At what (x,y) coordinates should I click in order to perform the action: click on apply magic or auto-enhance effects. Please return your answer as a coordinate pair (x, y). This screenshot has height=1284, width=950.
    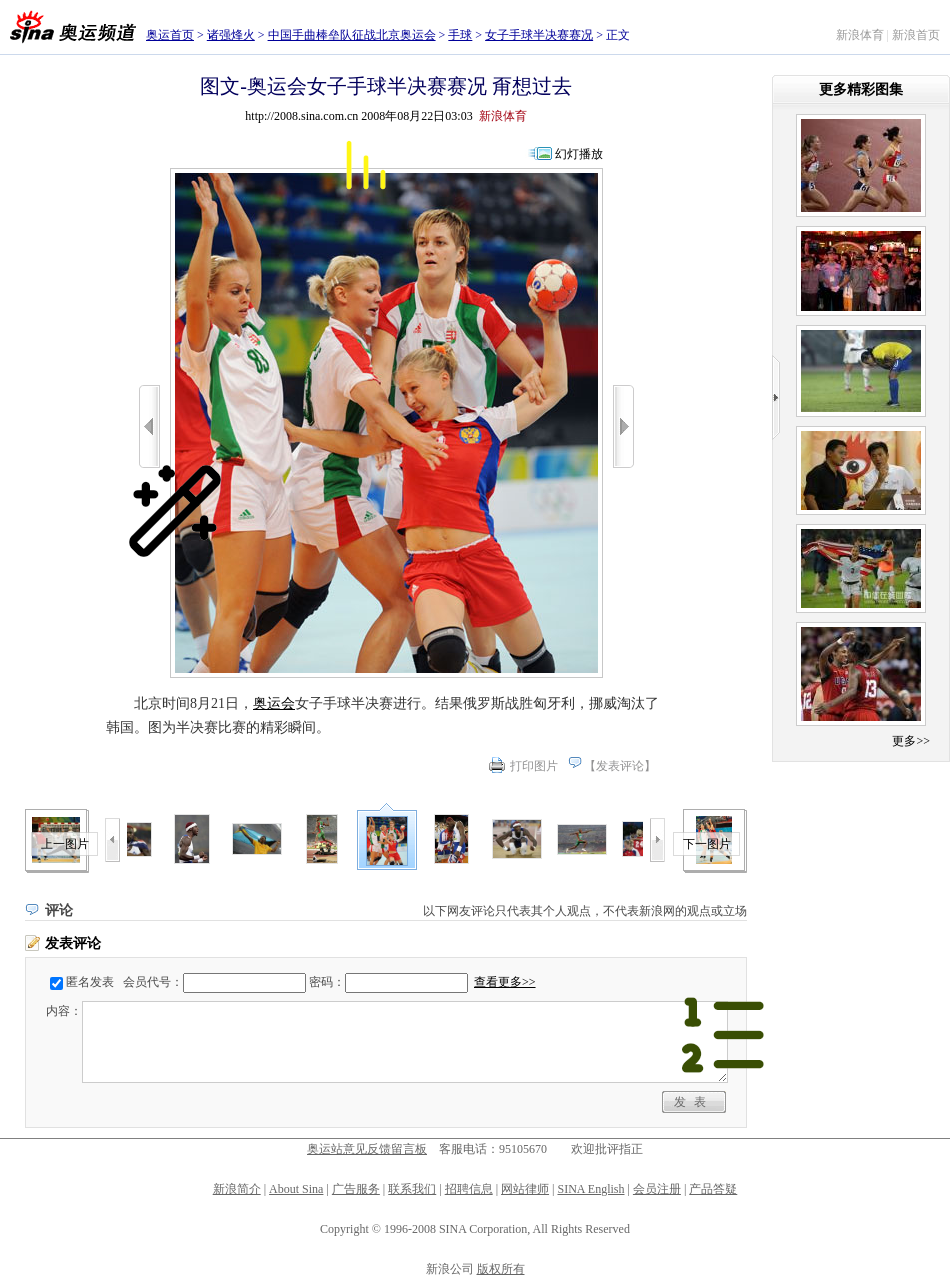
    Looking at the image, I should click on (175, 511).